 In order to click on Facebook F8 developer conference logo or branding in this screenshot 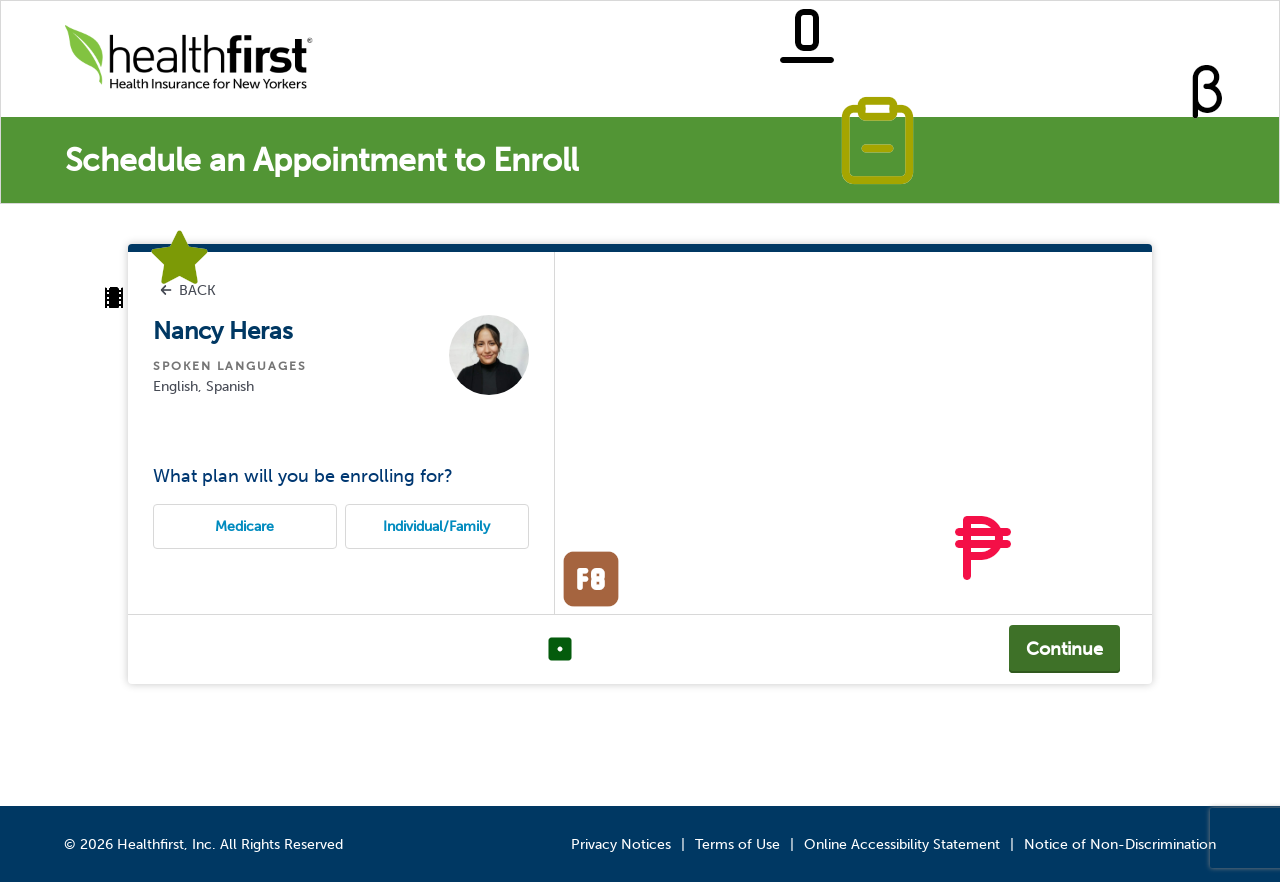, I will do `click(591, 579)`.